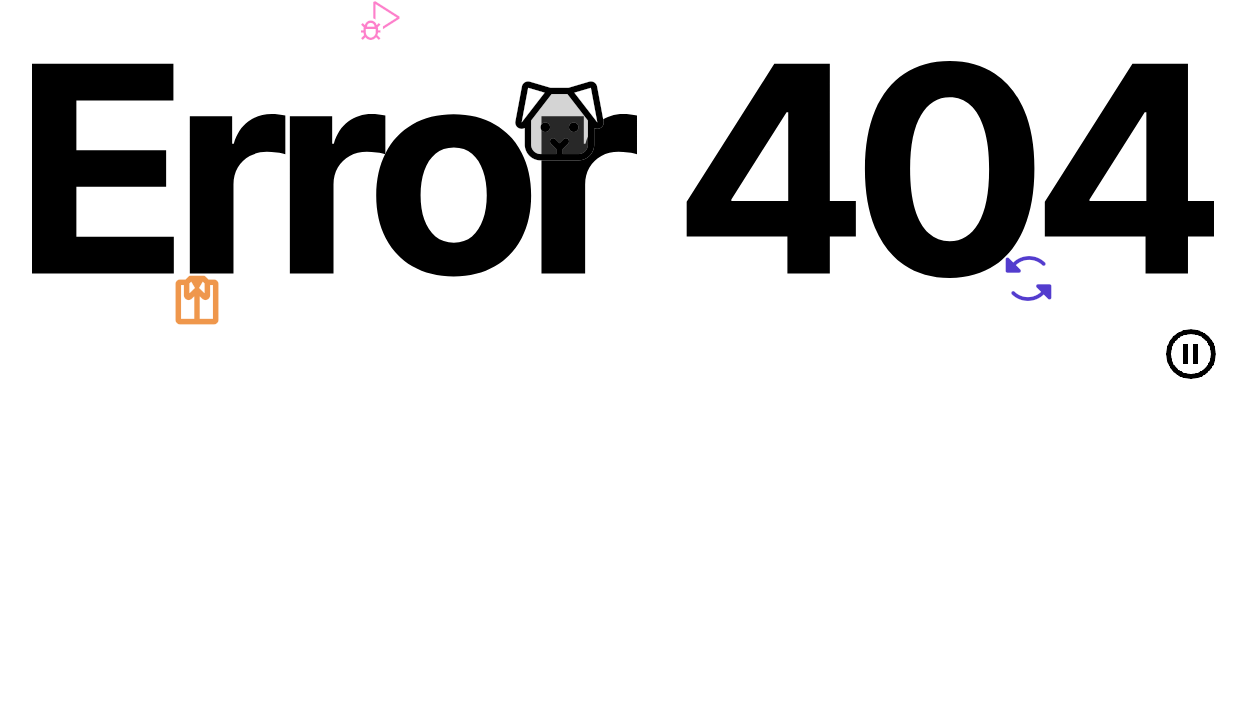 This screenshot has height=720, width=1246. I want to click on view folded laundry or clothing items, so click(197, 301).